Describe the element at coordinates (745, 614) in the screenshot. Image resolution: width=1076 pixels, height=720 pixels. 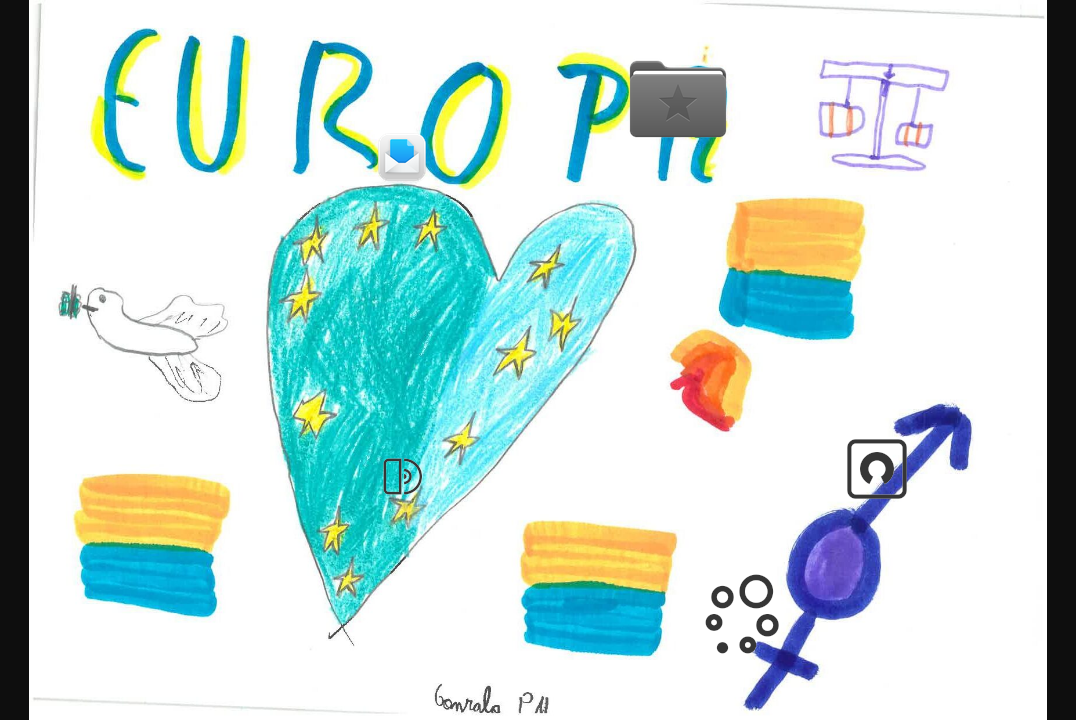
I see `open gnome pie application launcher` at that location.